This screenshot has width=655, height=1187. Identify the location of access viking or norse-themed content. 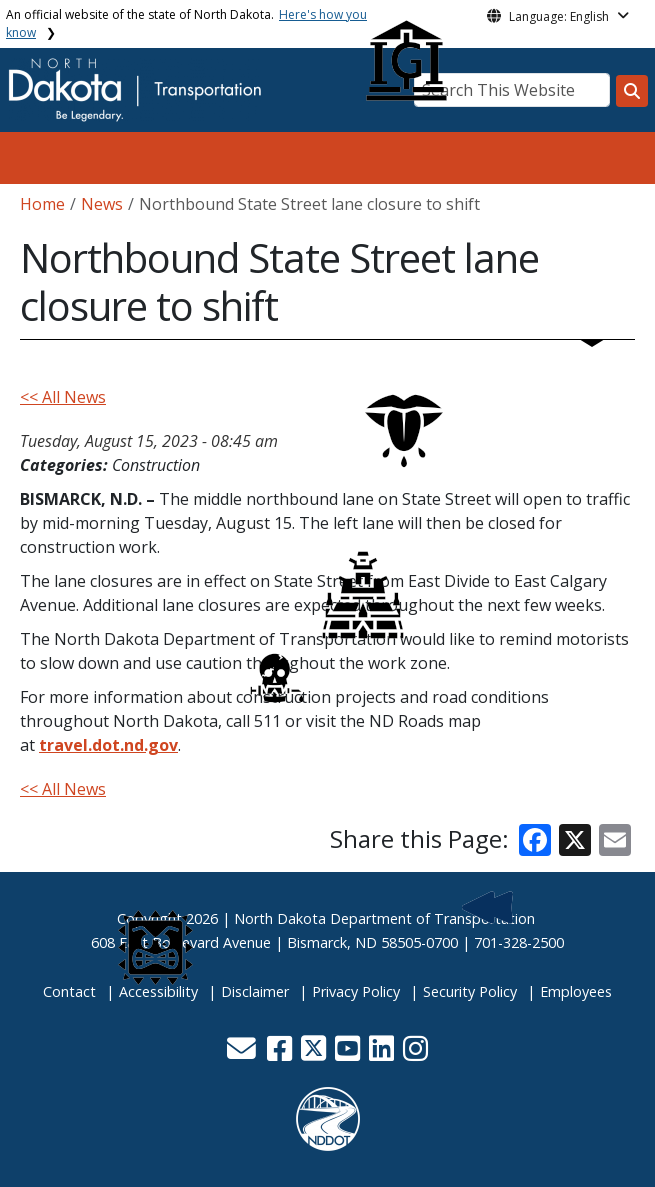
(363, 595).